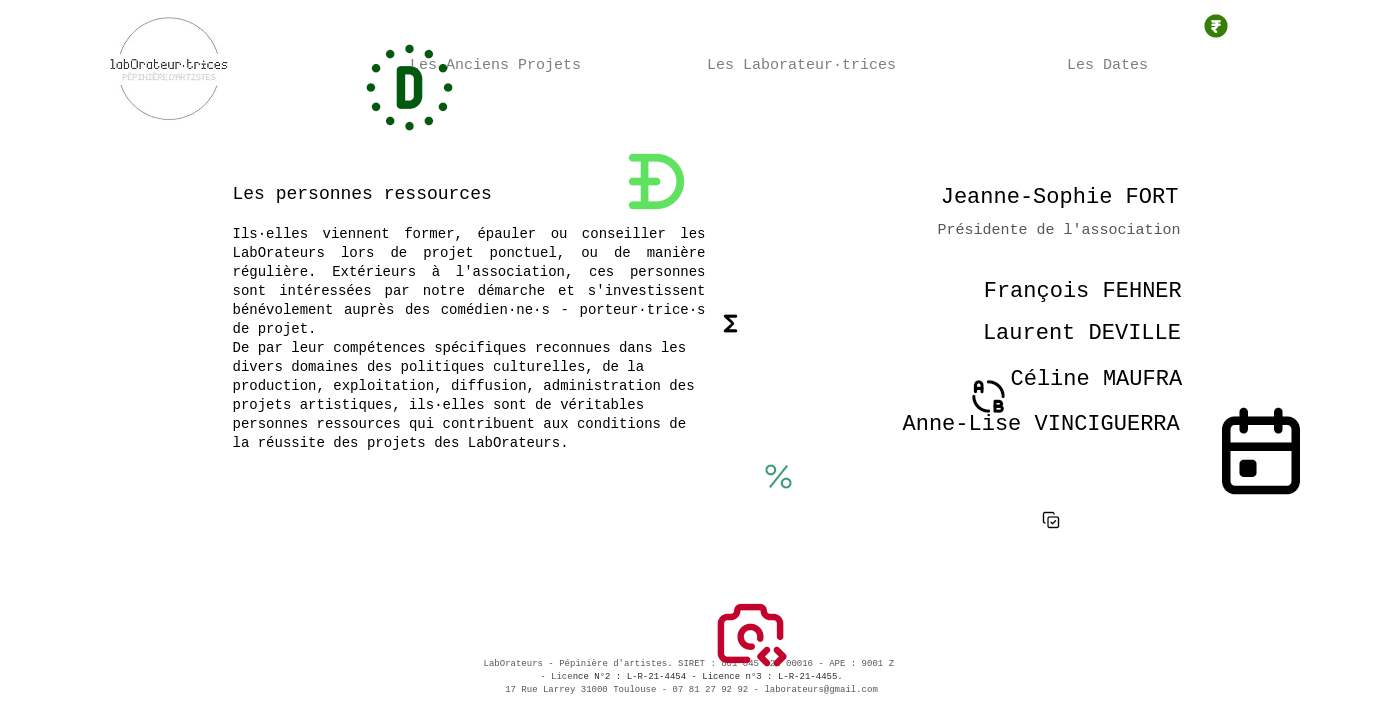 The width and height of the screenshot is (1385, 720). What do you see at coordinates (730, 323) in the screenshot?
I see `insert a mathematical function or formula` at bounding box center [730, 323].